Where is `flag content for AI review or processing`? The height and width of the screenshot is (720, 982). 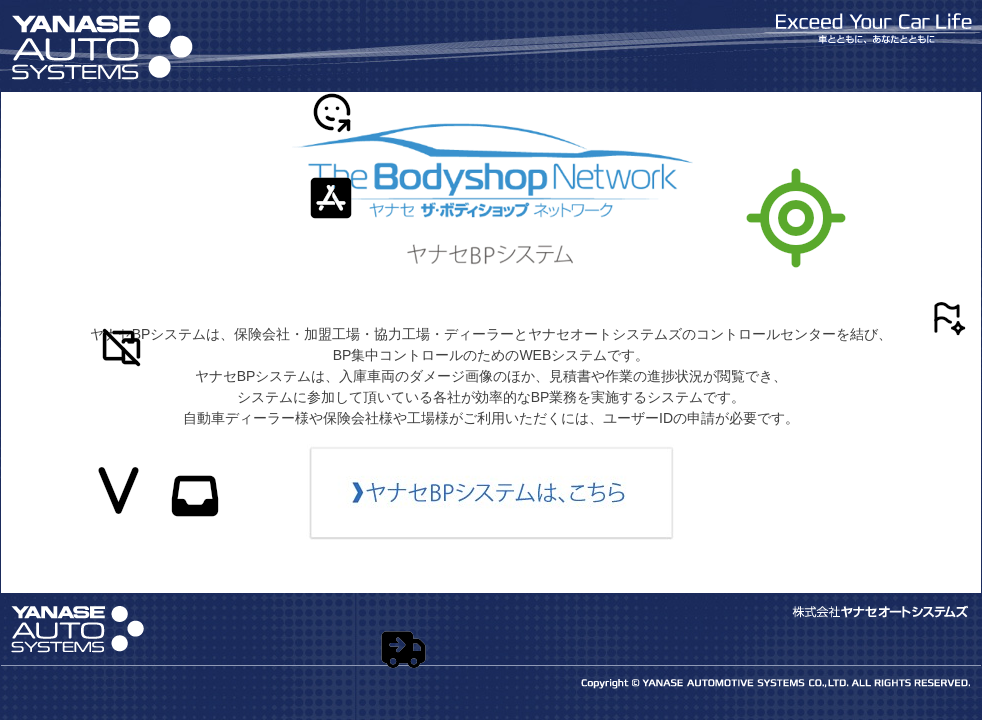 flag content for AI review or processing is located at coordinates (947, 317).